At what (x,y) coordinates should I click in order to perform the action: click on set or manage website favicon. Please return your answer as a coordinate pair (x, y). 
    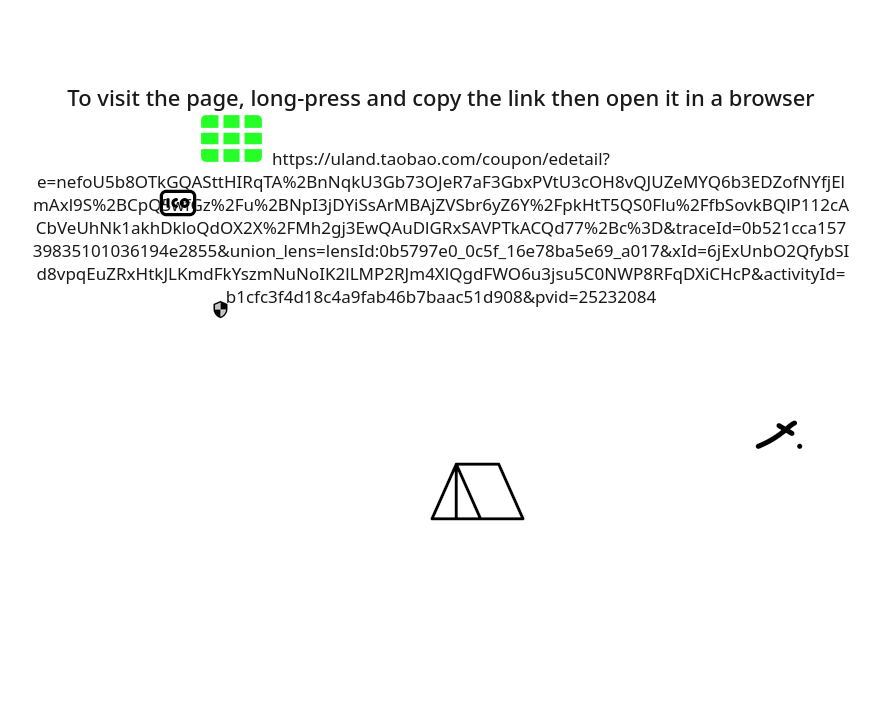
    Looking at the image, I should click on (178, 203).